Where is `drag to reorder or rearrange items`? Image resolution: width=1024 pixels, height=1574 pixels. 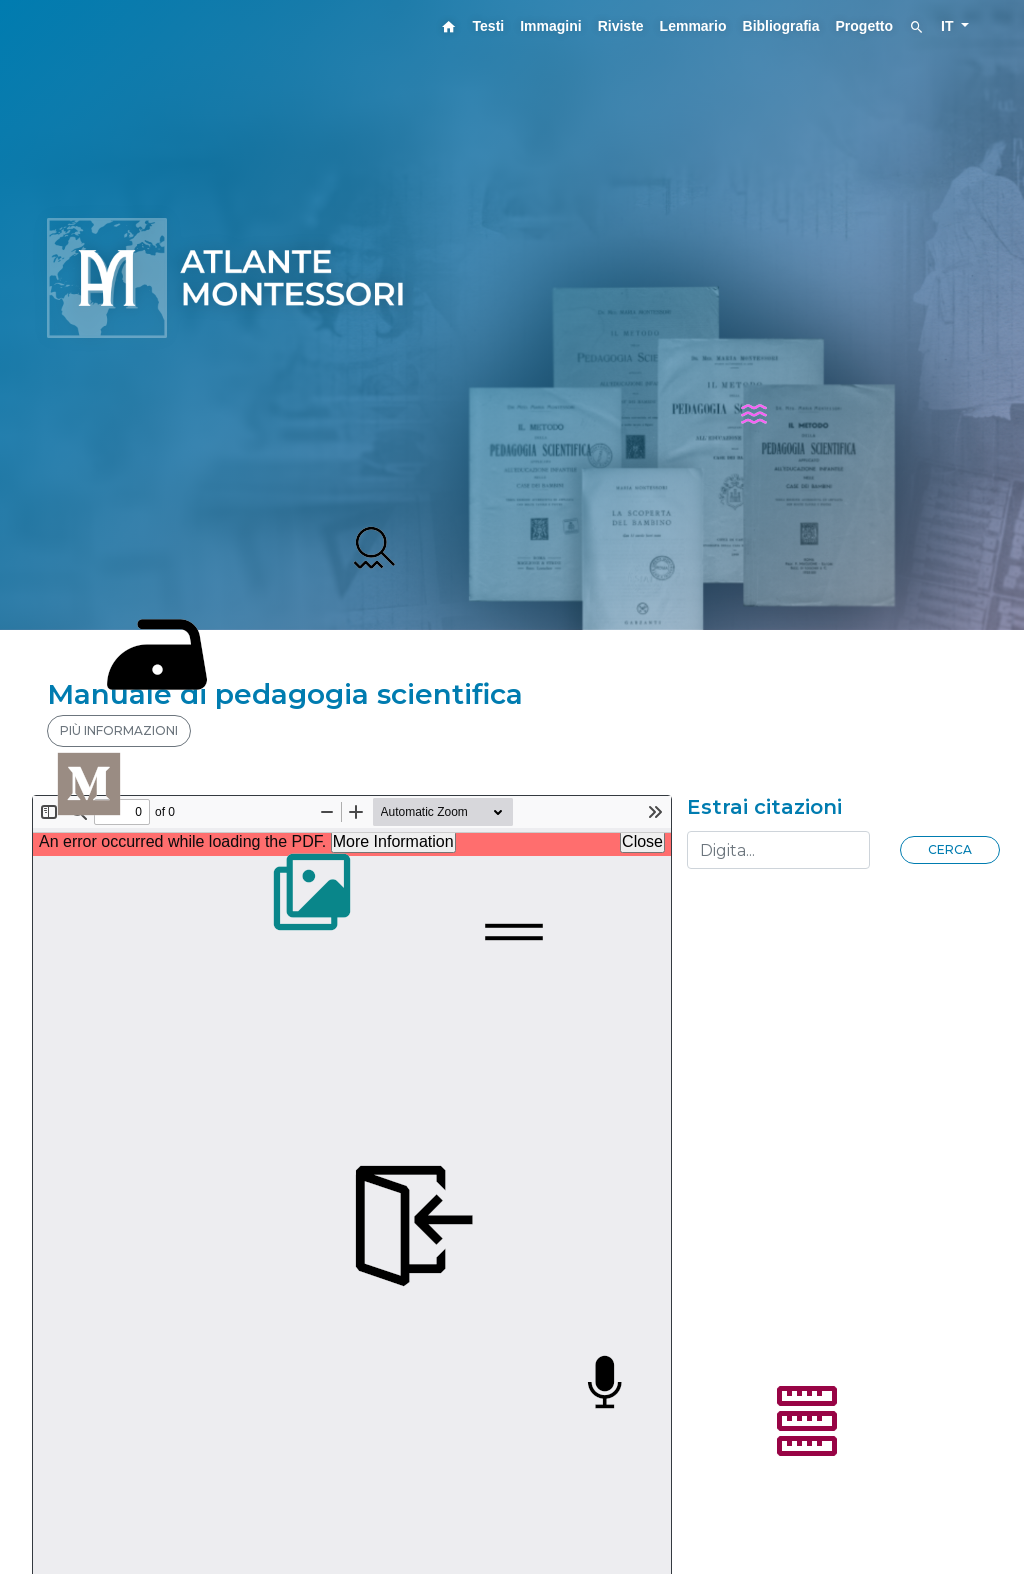
drag to reorder or rearrange items is located at coordinates (514, 932).